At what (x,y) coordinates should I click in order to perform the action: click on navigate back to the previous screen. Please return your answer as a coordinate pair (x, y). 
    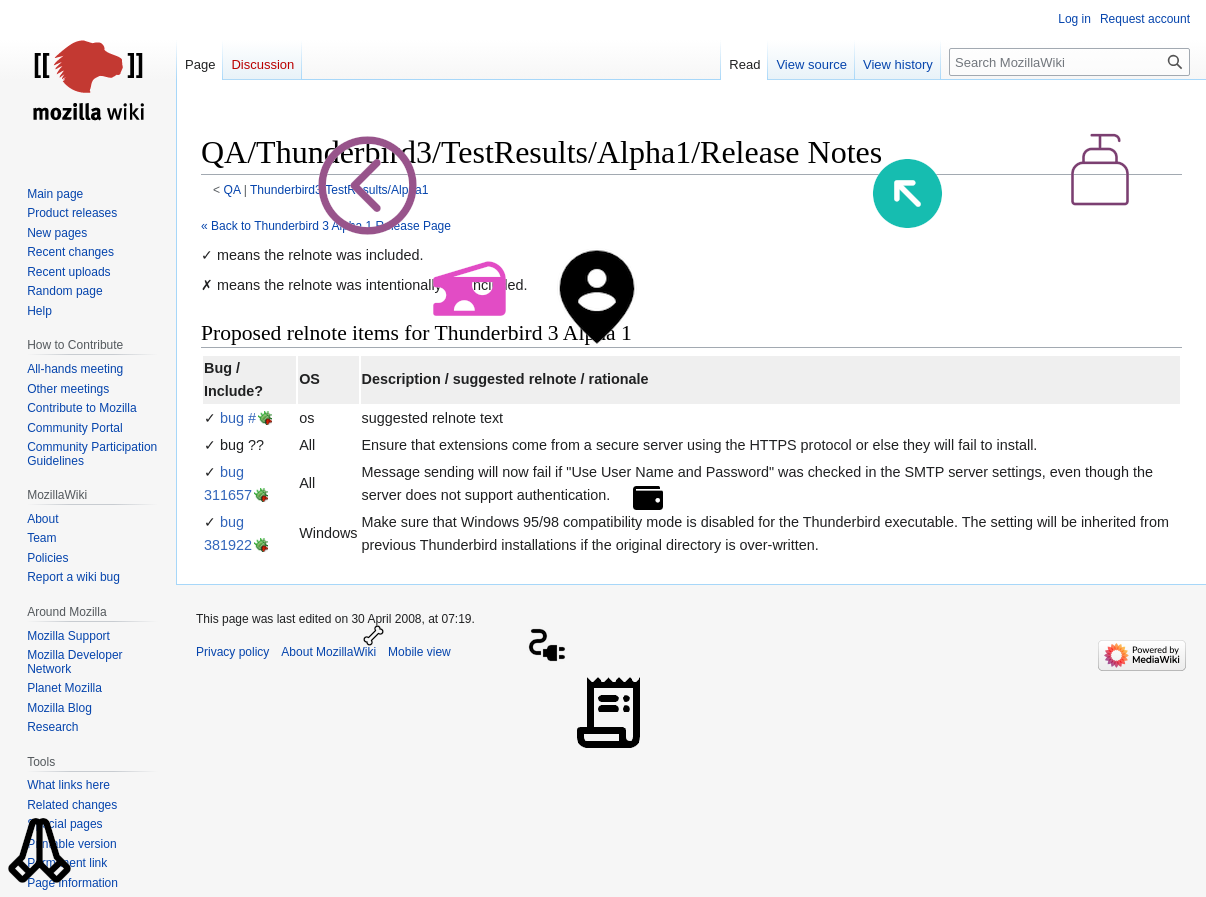
    Looking at the image, I should click on (907, 193).